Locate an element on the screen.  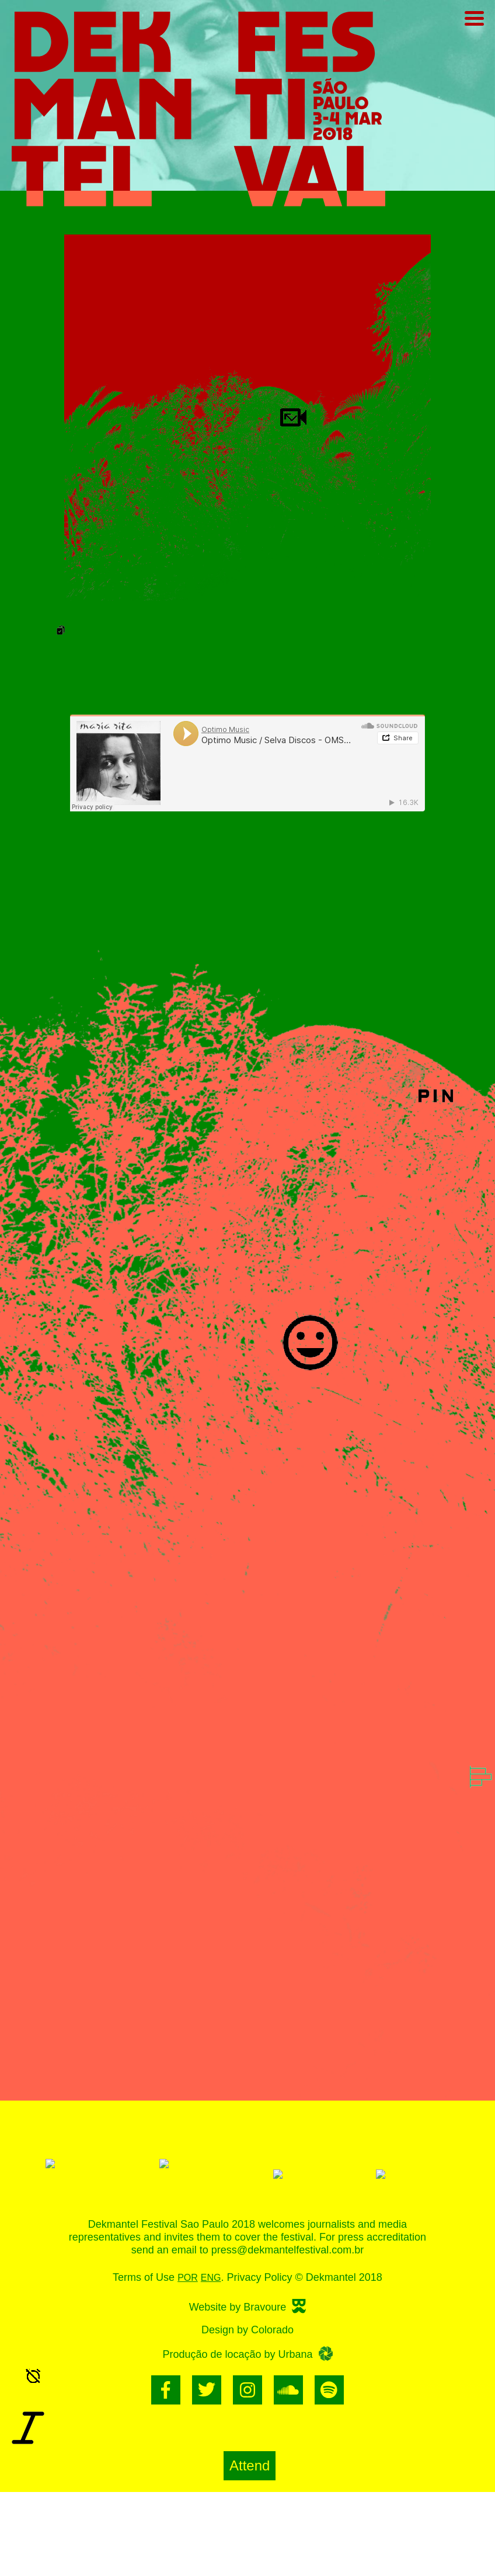
tag people in a photo is located at coordinates (310, 1342).